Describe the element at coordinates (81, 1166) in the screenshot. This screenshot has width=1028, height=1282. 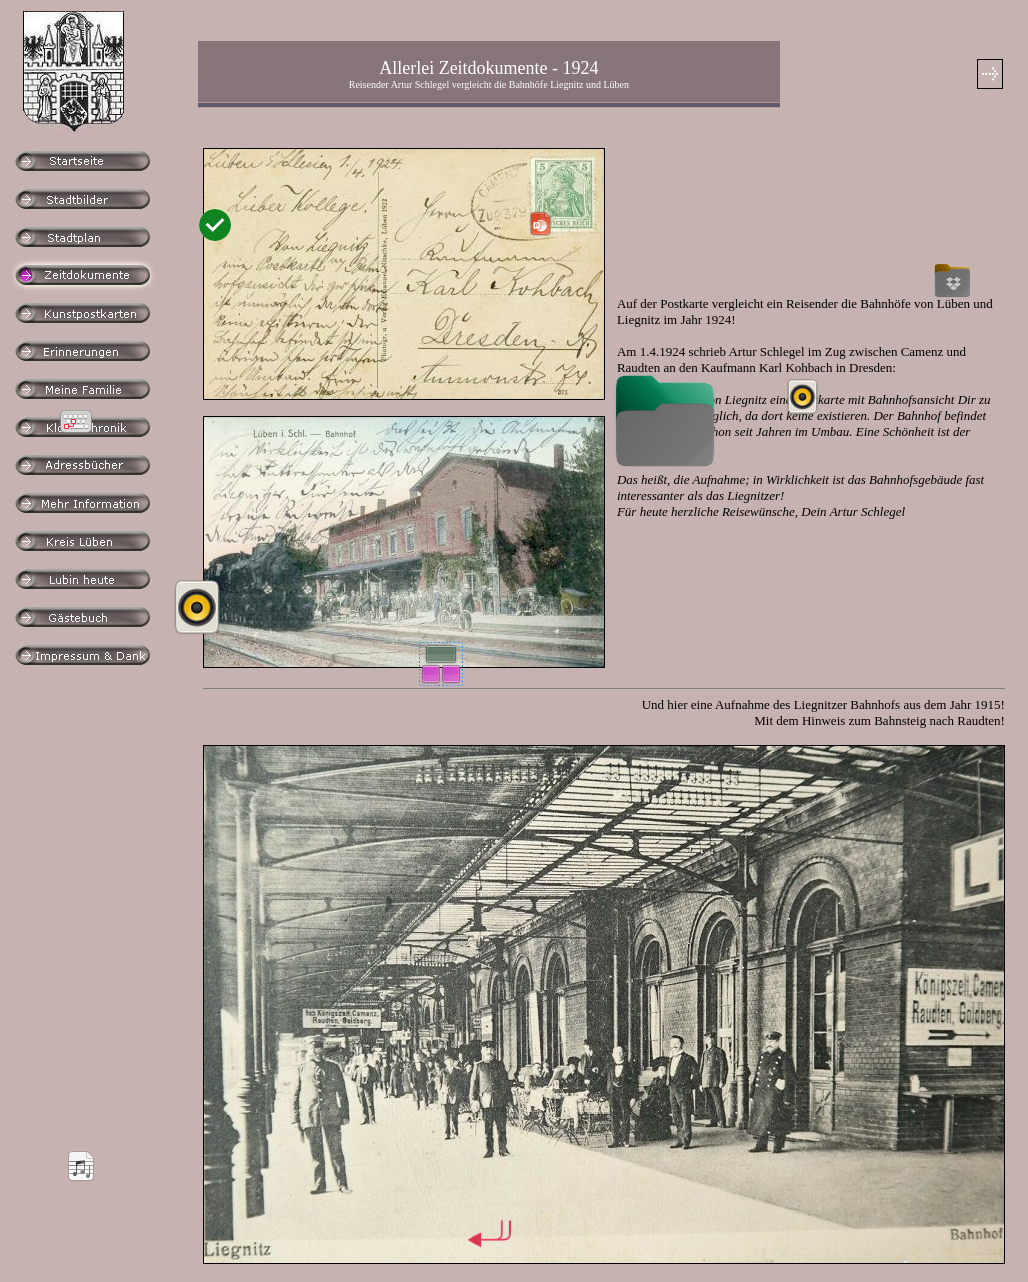
I see `a lilypond music notation file` at that location.